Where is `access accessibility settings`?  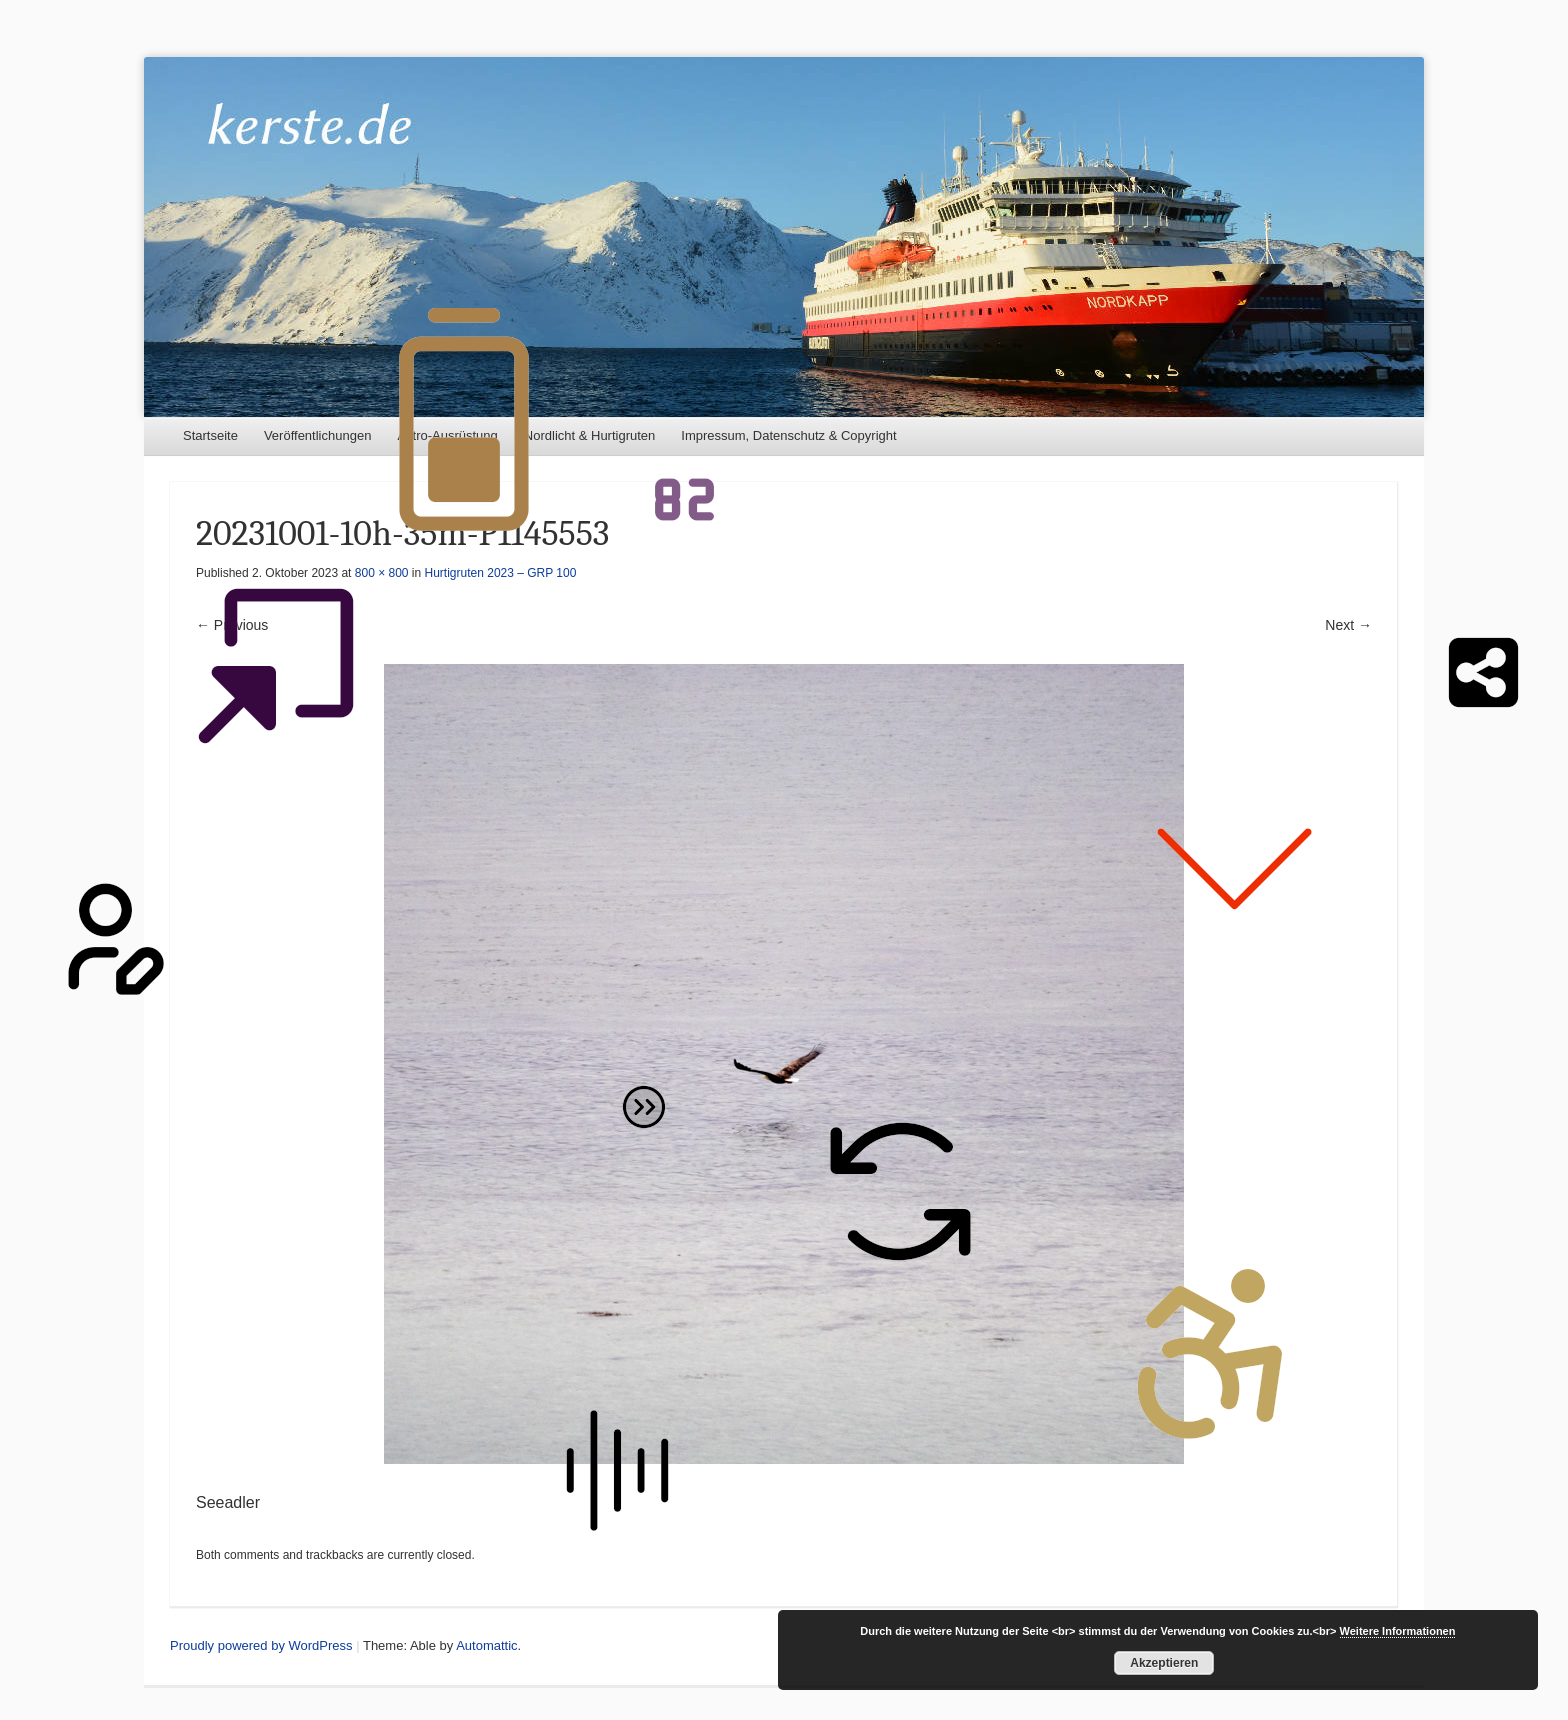 access accessibility settings is located at coordinates (1214, 1354).